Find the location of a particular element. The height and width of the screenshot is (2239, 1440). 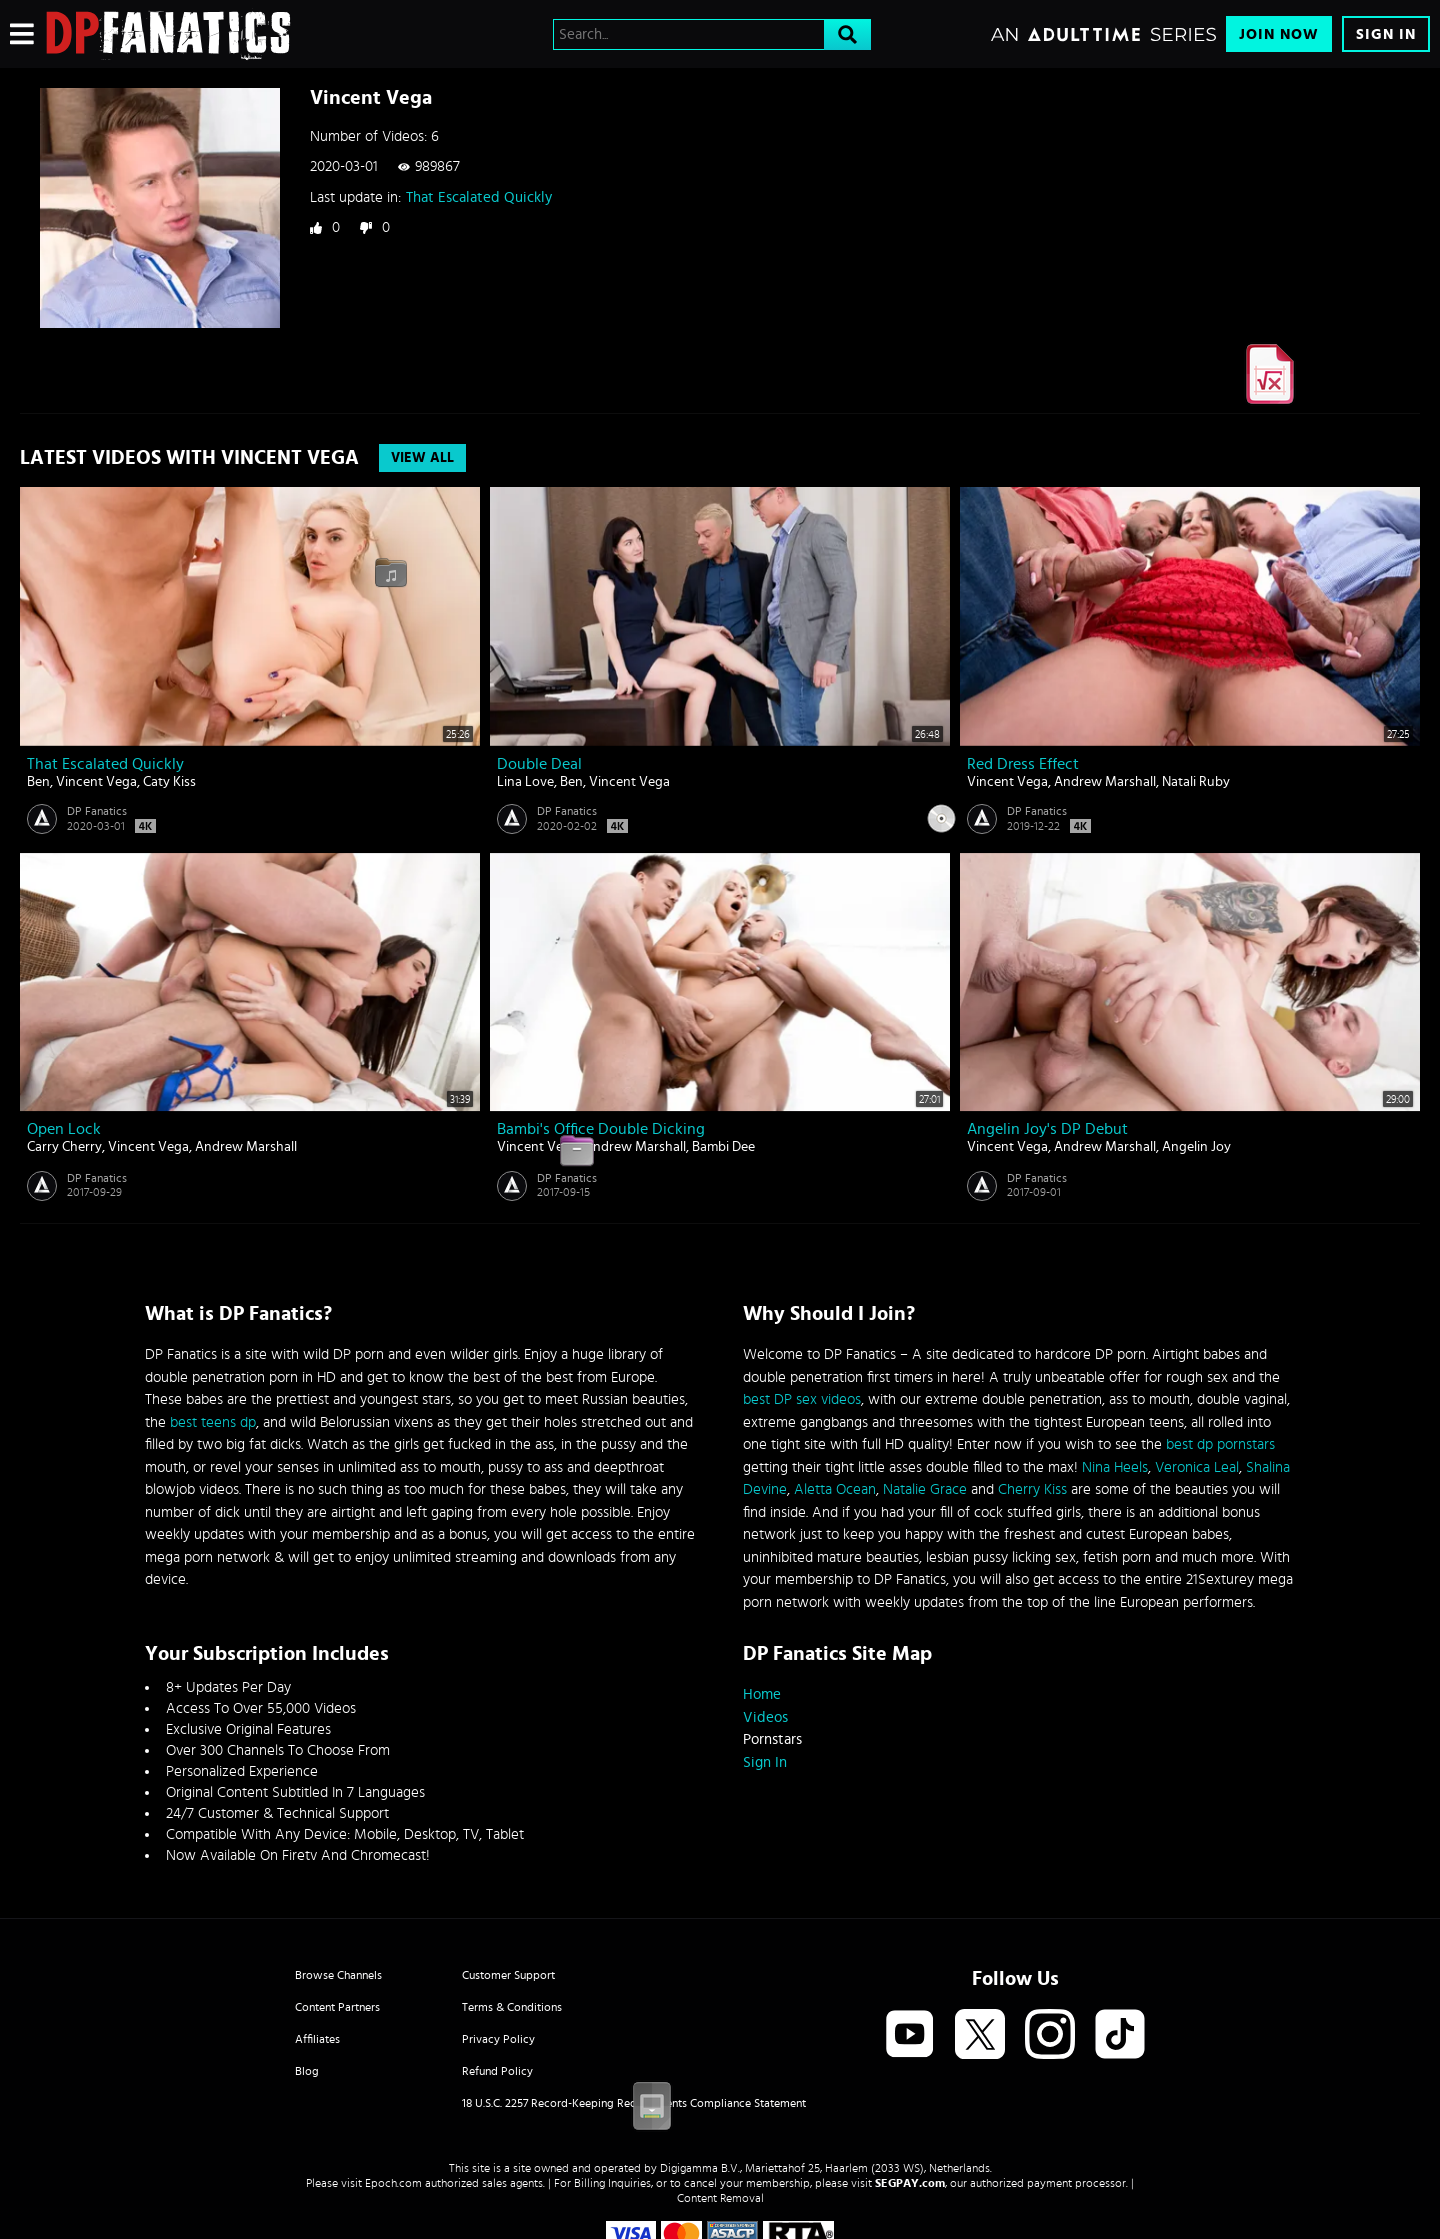

open your music folder is located at coordinates (391, 572).